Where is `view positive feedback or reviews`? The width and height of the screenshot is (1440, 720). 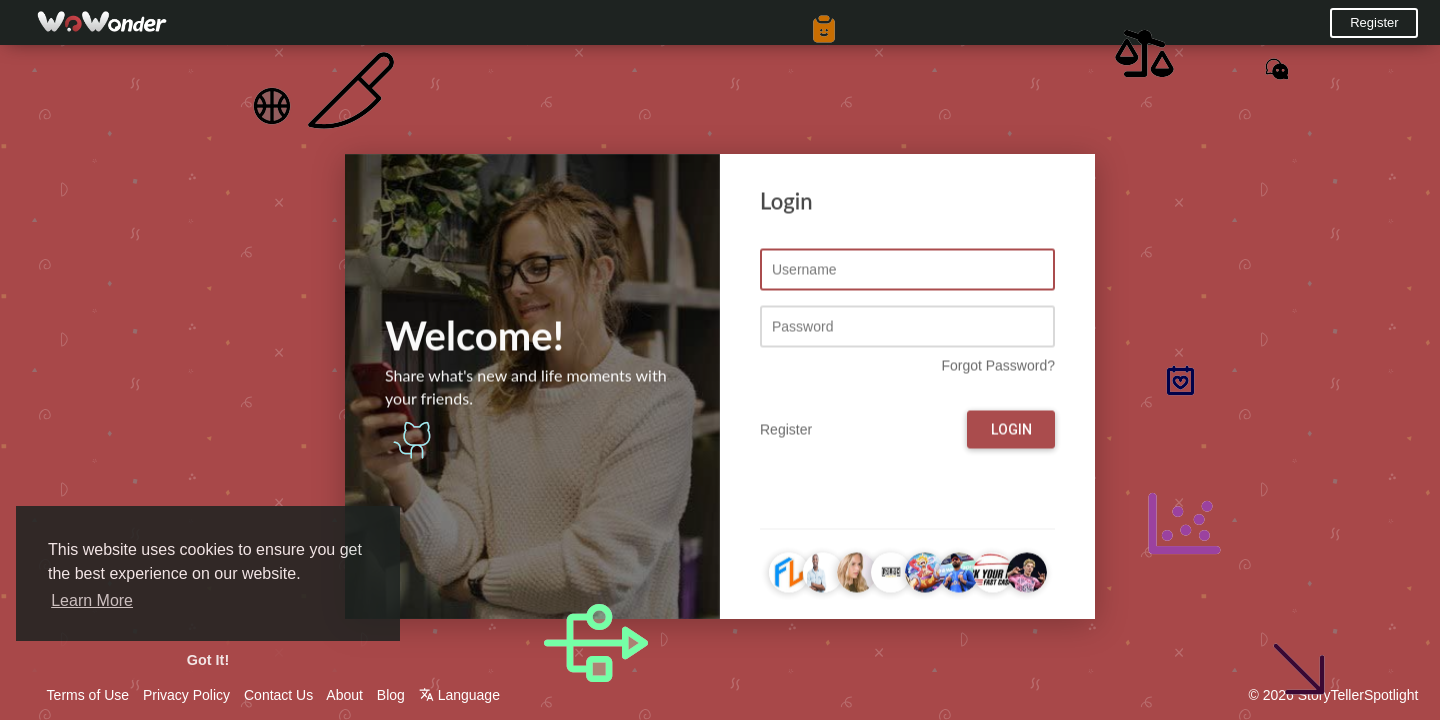
view positive feedback or reviews is located at coordinates (824, 29).